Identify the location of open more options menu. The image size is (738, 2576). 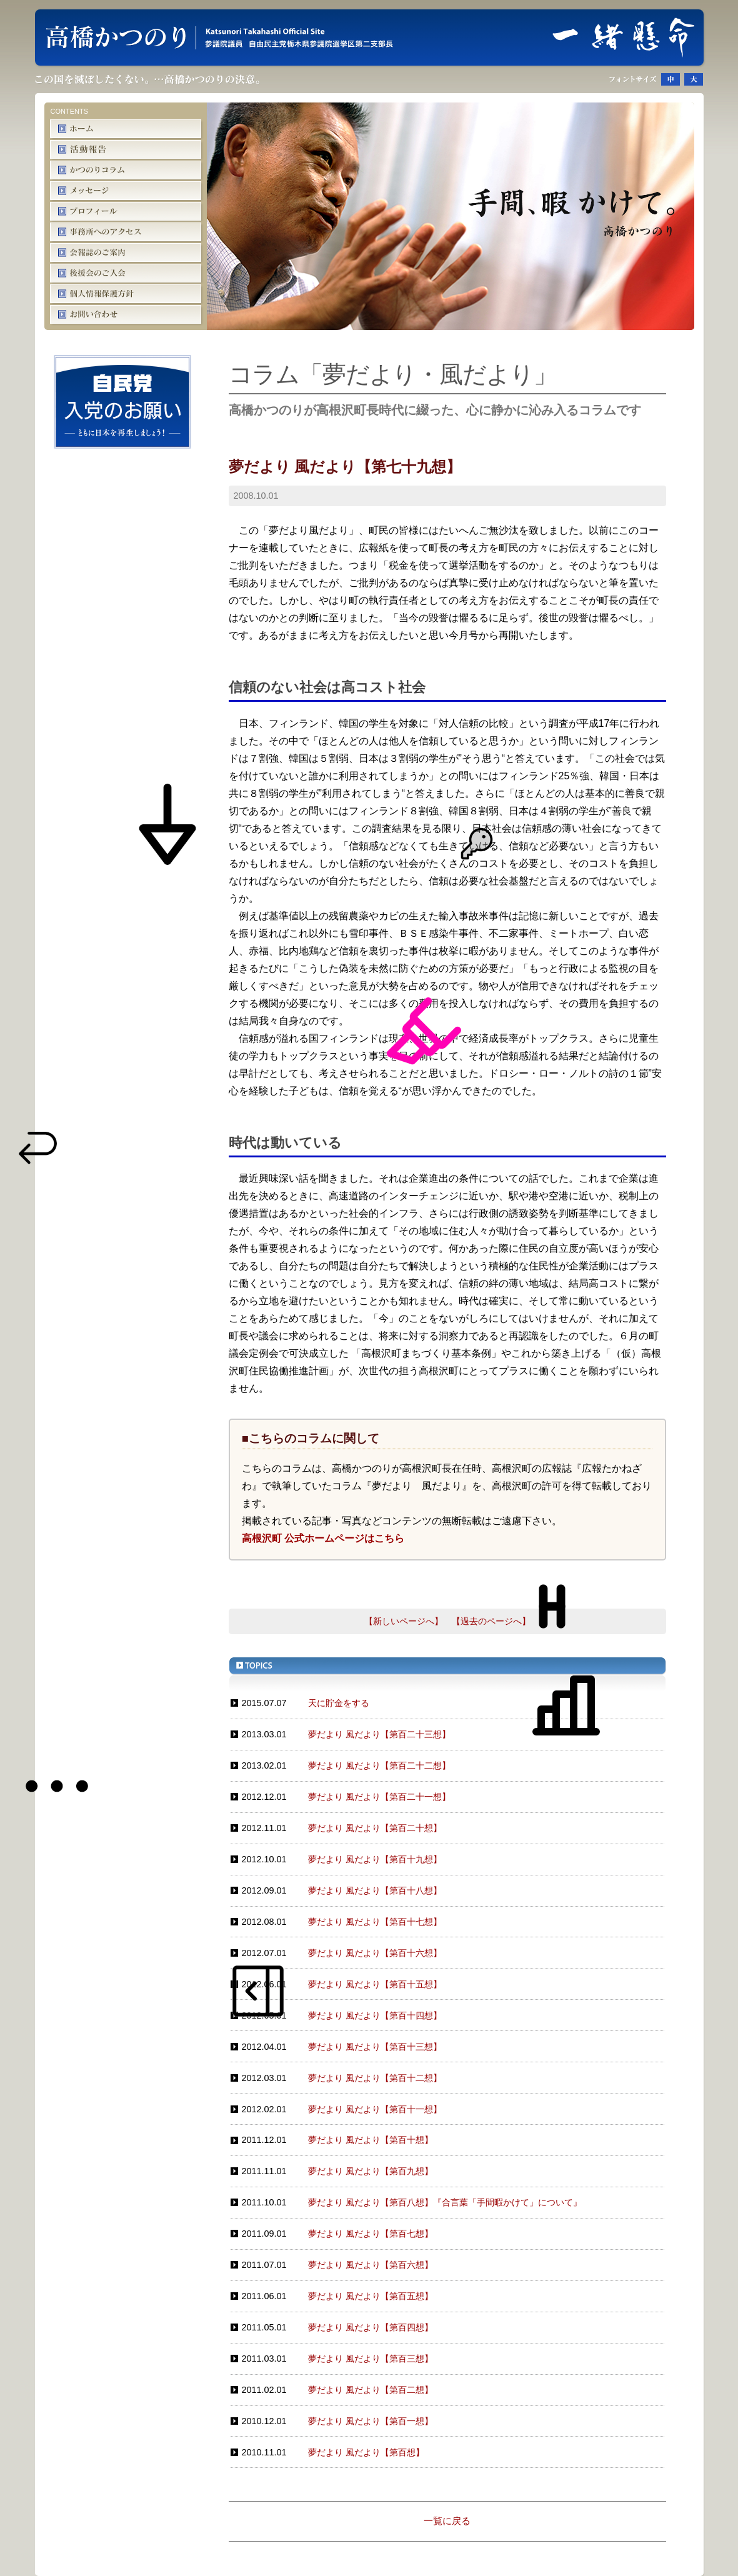
(57, 1786).